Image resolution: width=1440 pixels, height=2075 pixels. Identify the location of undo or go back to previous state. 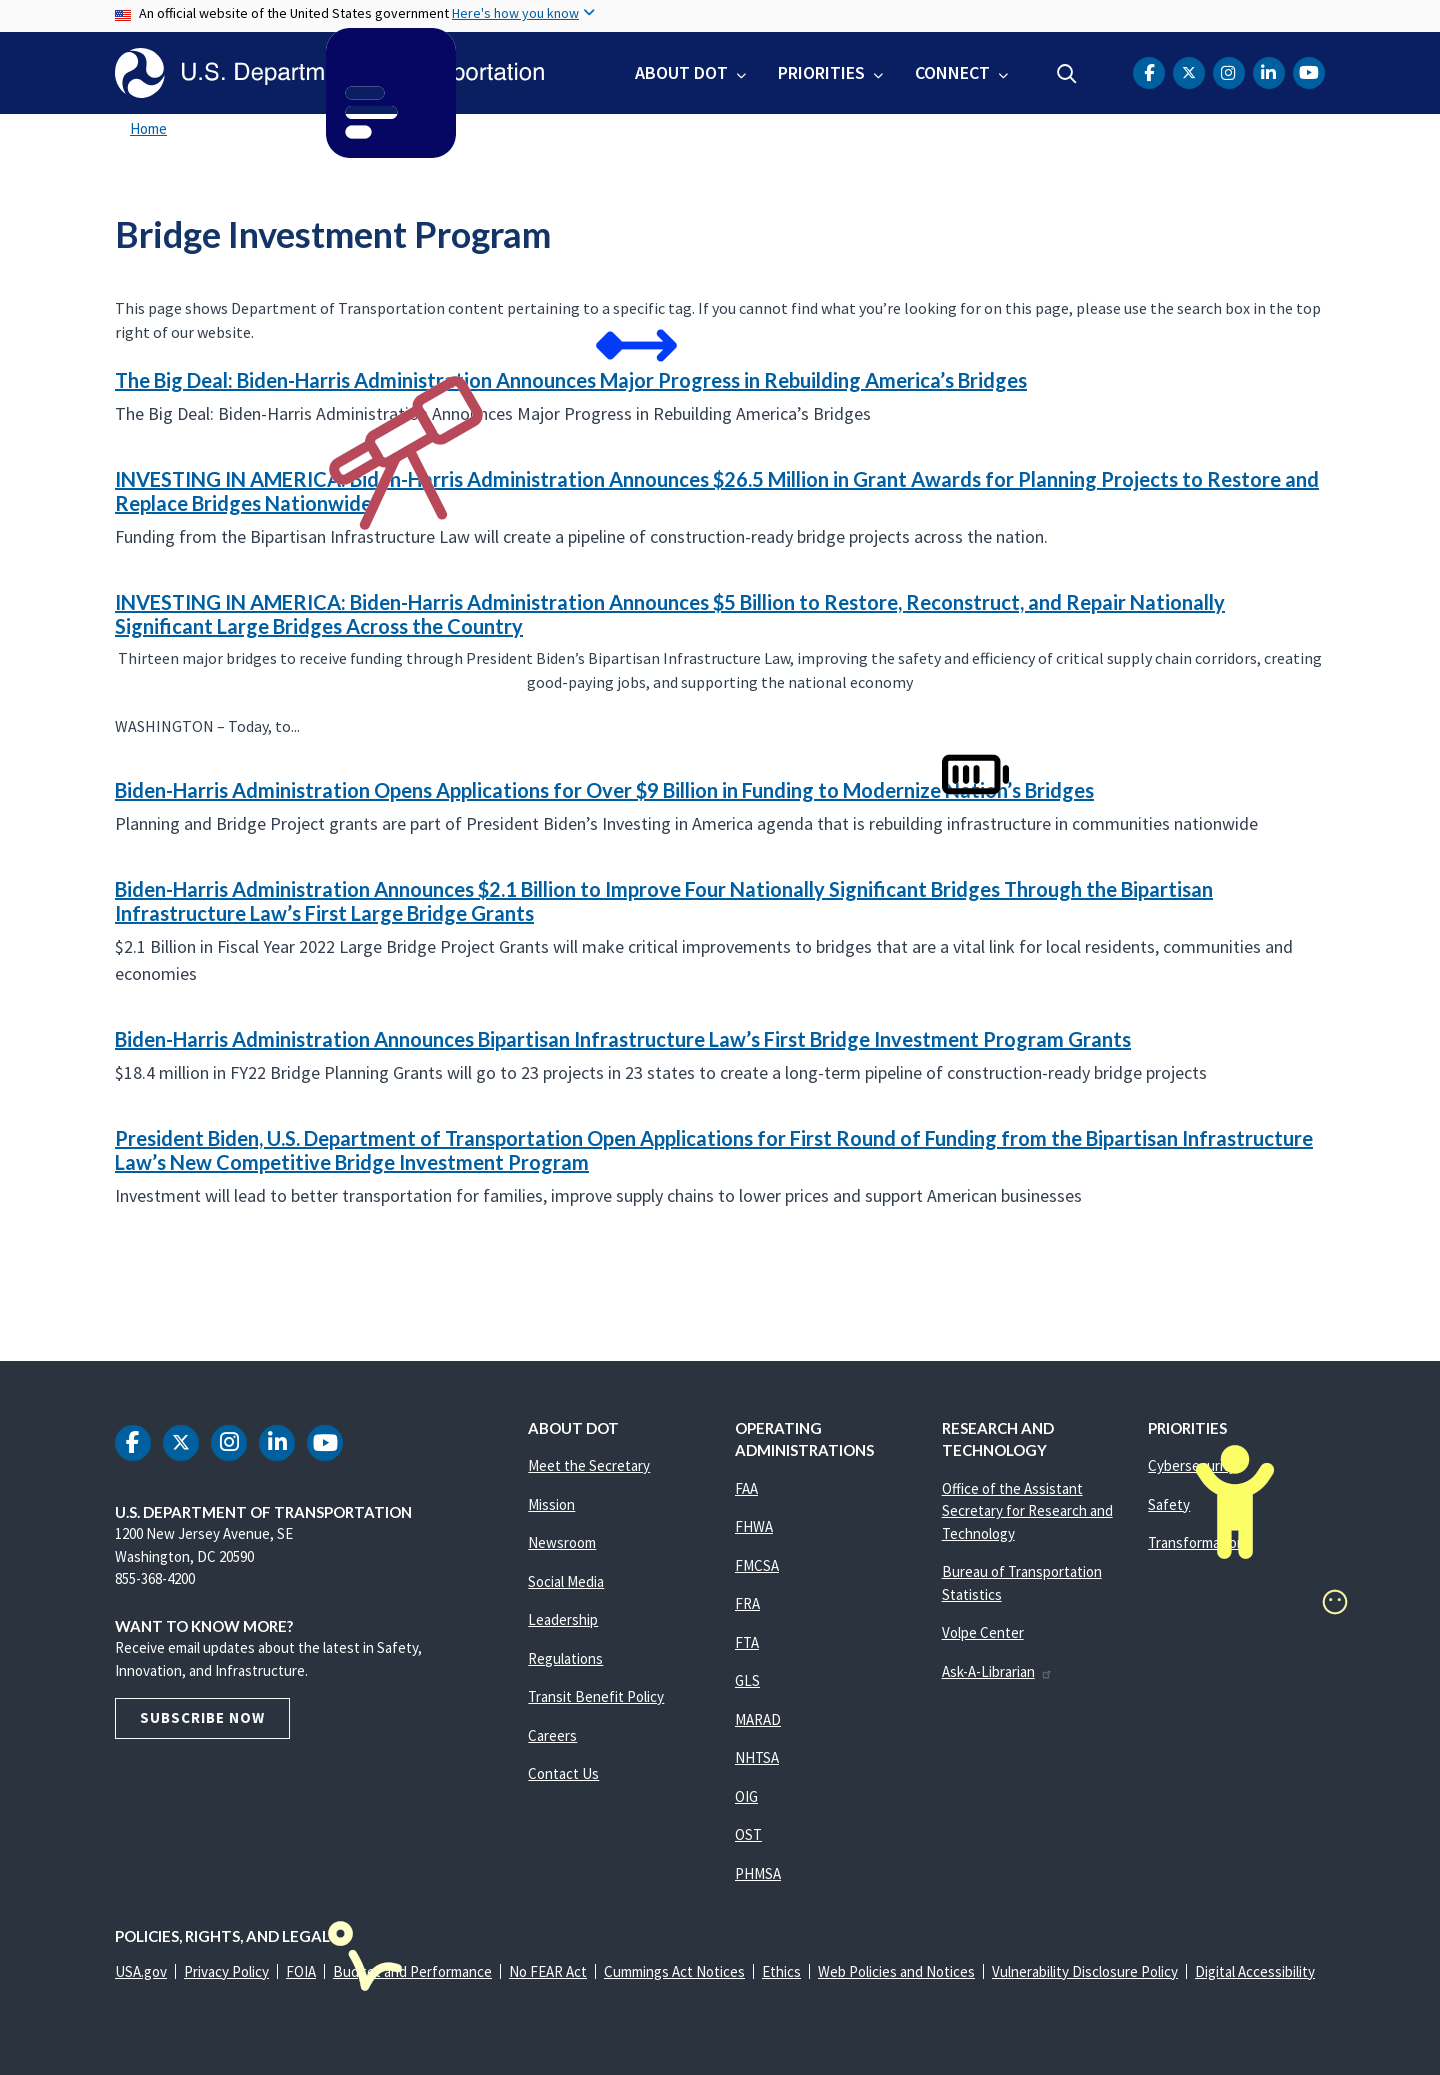
(365, 1954).